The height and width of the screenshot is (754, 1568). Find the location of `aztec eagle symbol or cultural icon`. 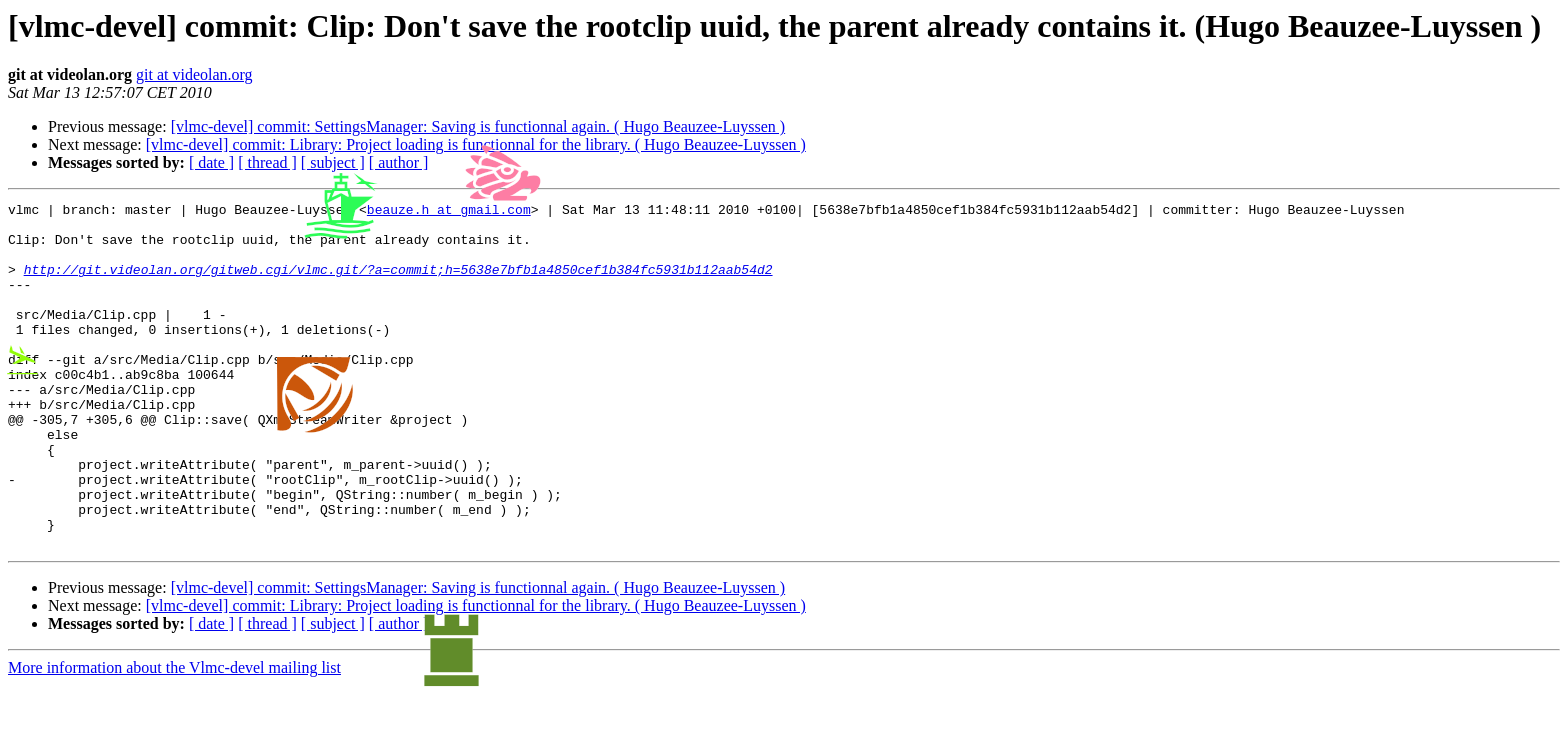

aztec eagle symbol or cultural icon is located at coordinates (503, 173).